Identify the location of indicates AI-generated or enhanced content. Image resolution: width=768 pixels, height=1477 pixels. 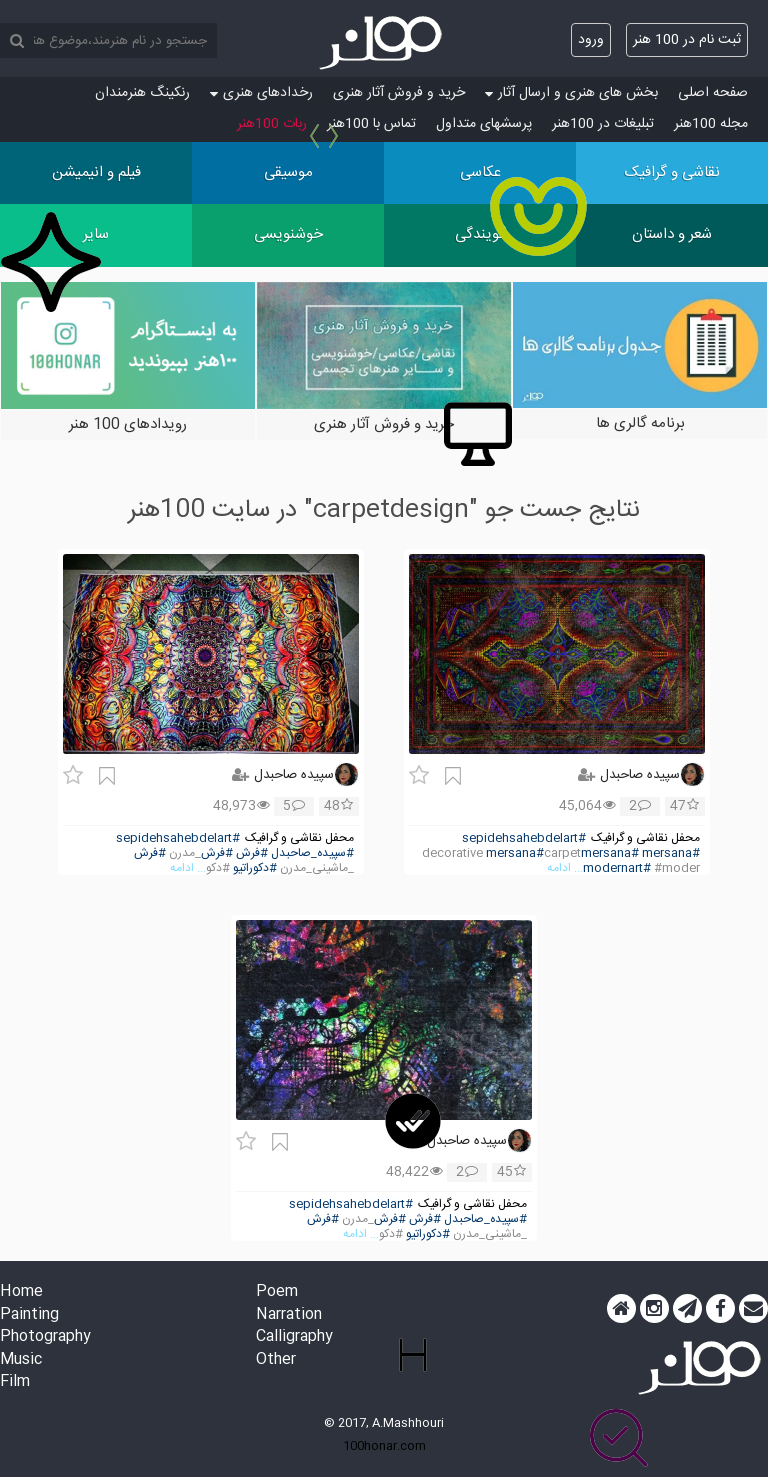
(51, 262).